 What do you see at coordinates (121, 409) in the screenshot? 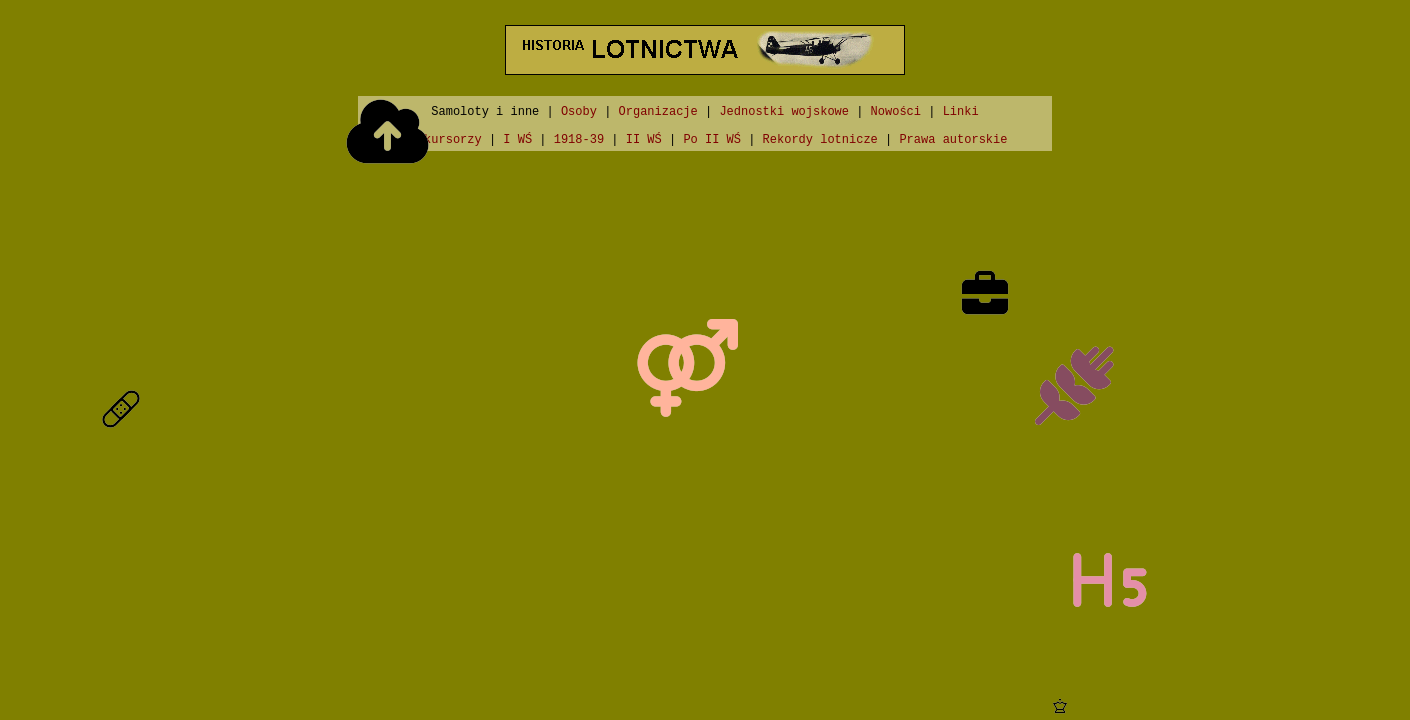
I see `access first aid or medical information` at bounding box center [121, 409].